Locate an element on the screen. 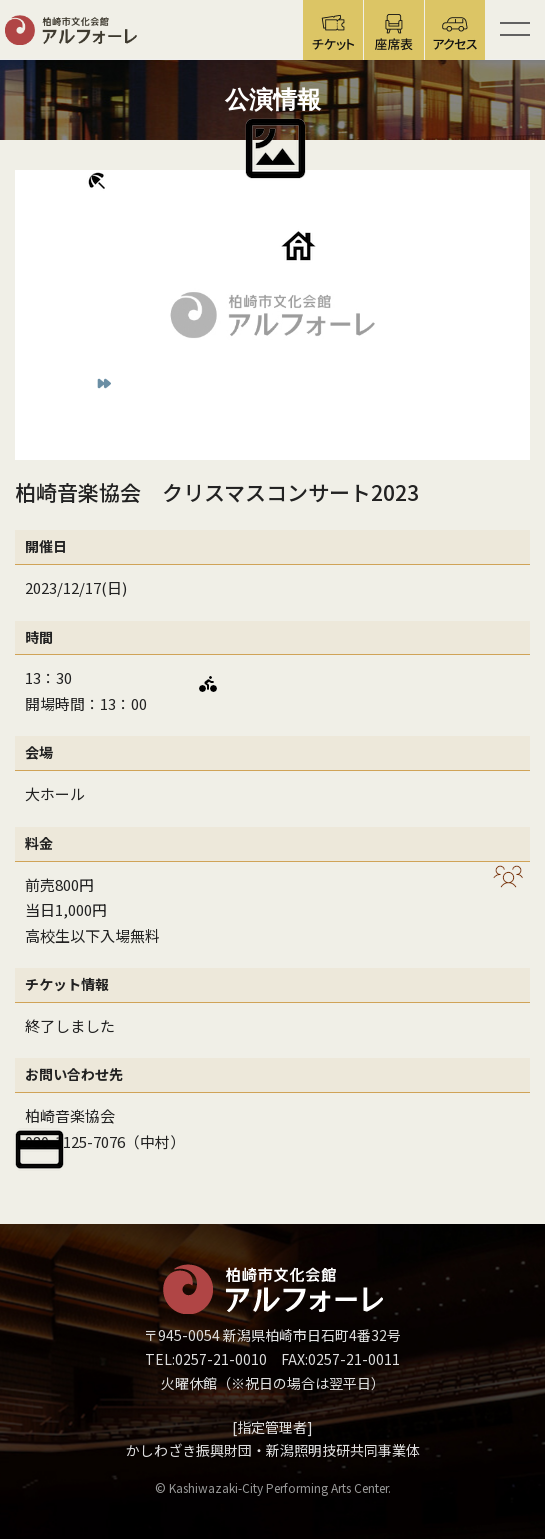  view group members or team is located at coordinates (508, 875).